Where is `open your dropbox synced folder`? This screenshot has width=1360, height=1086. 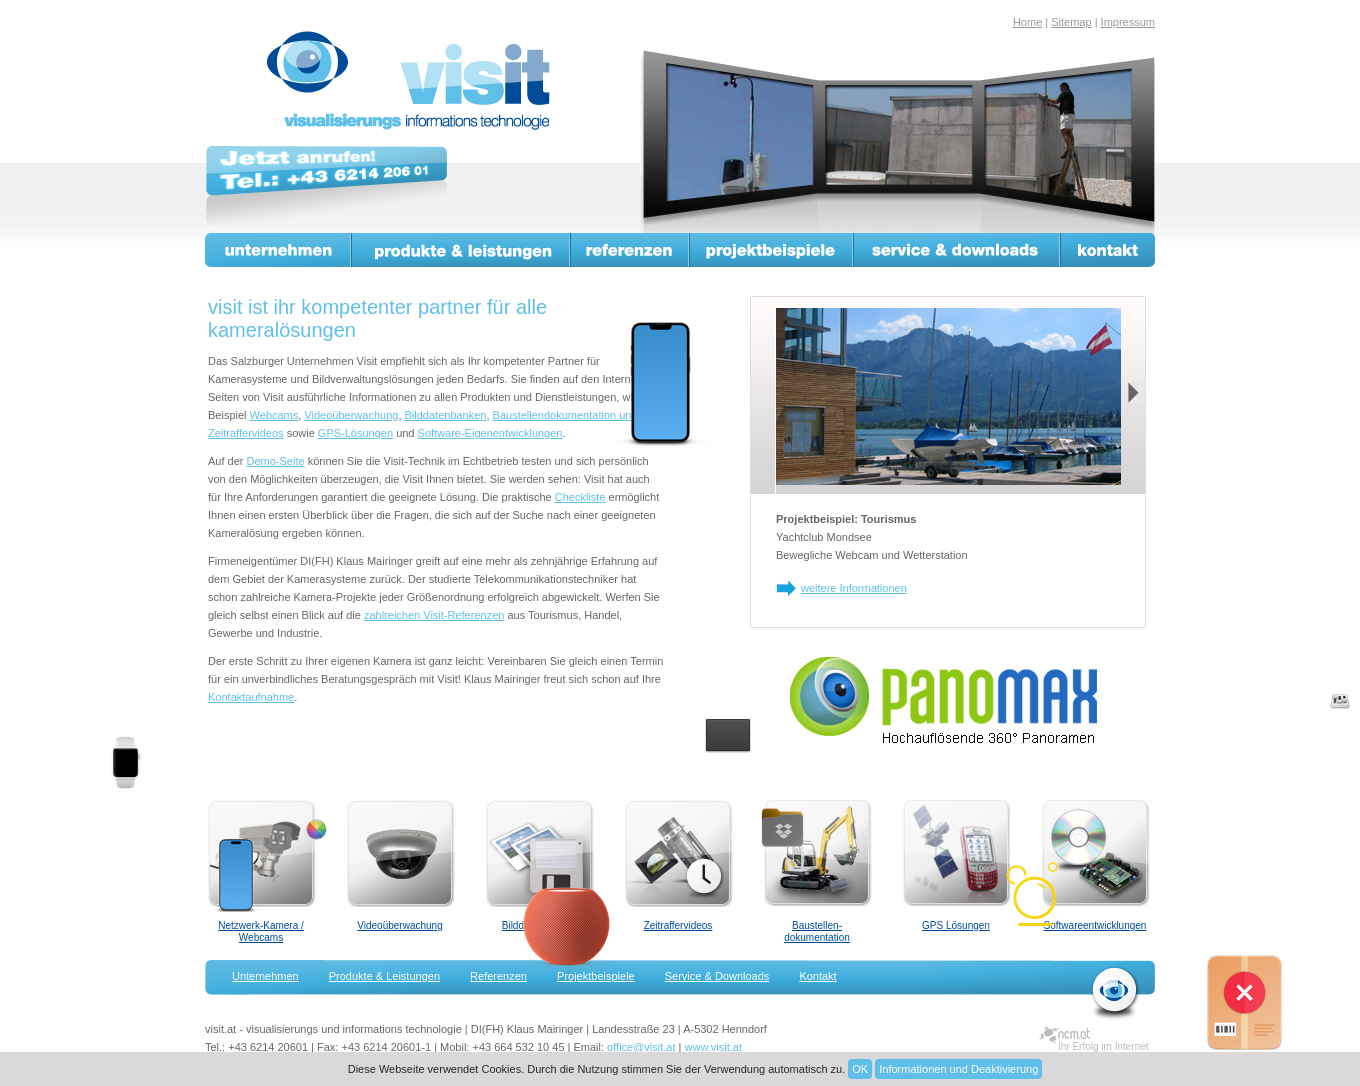 open your dropbox synced folder is located at coordinates (782, 827).